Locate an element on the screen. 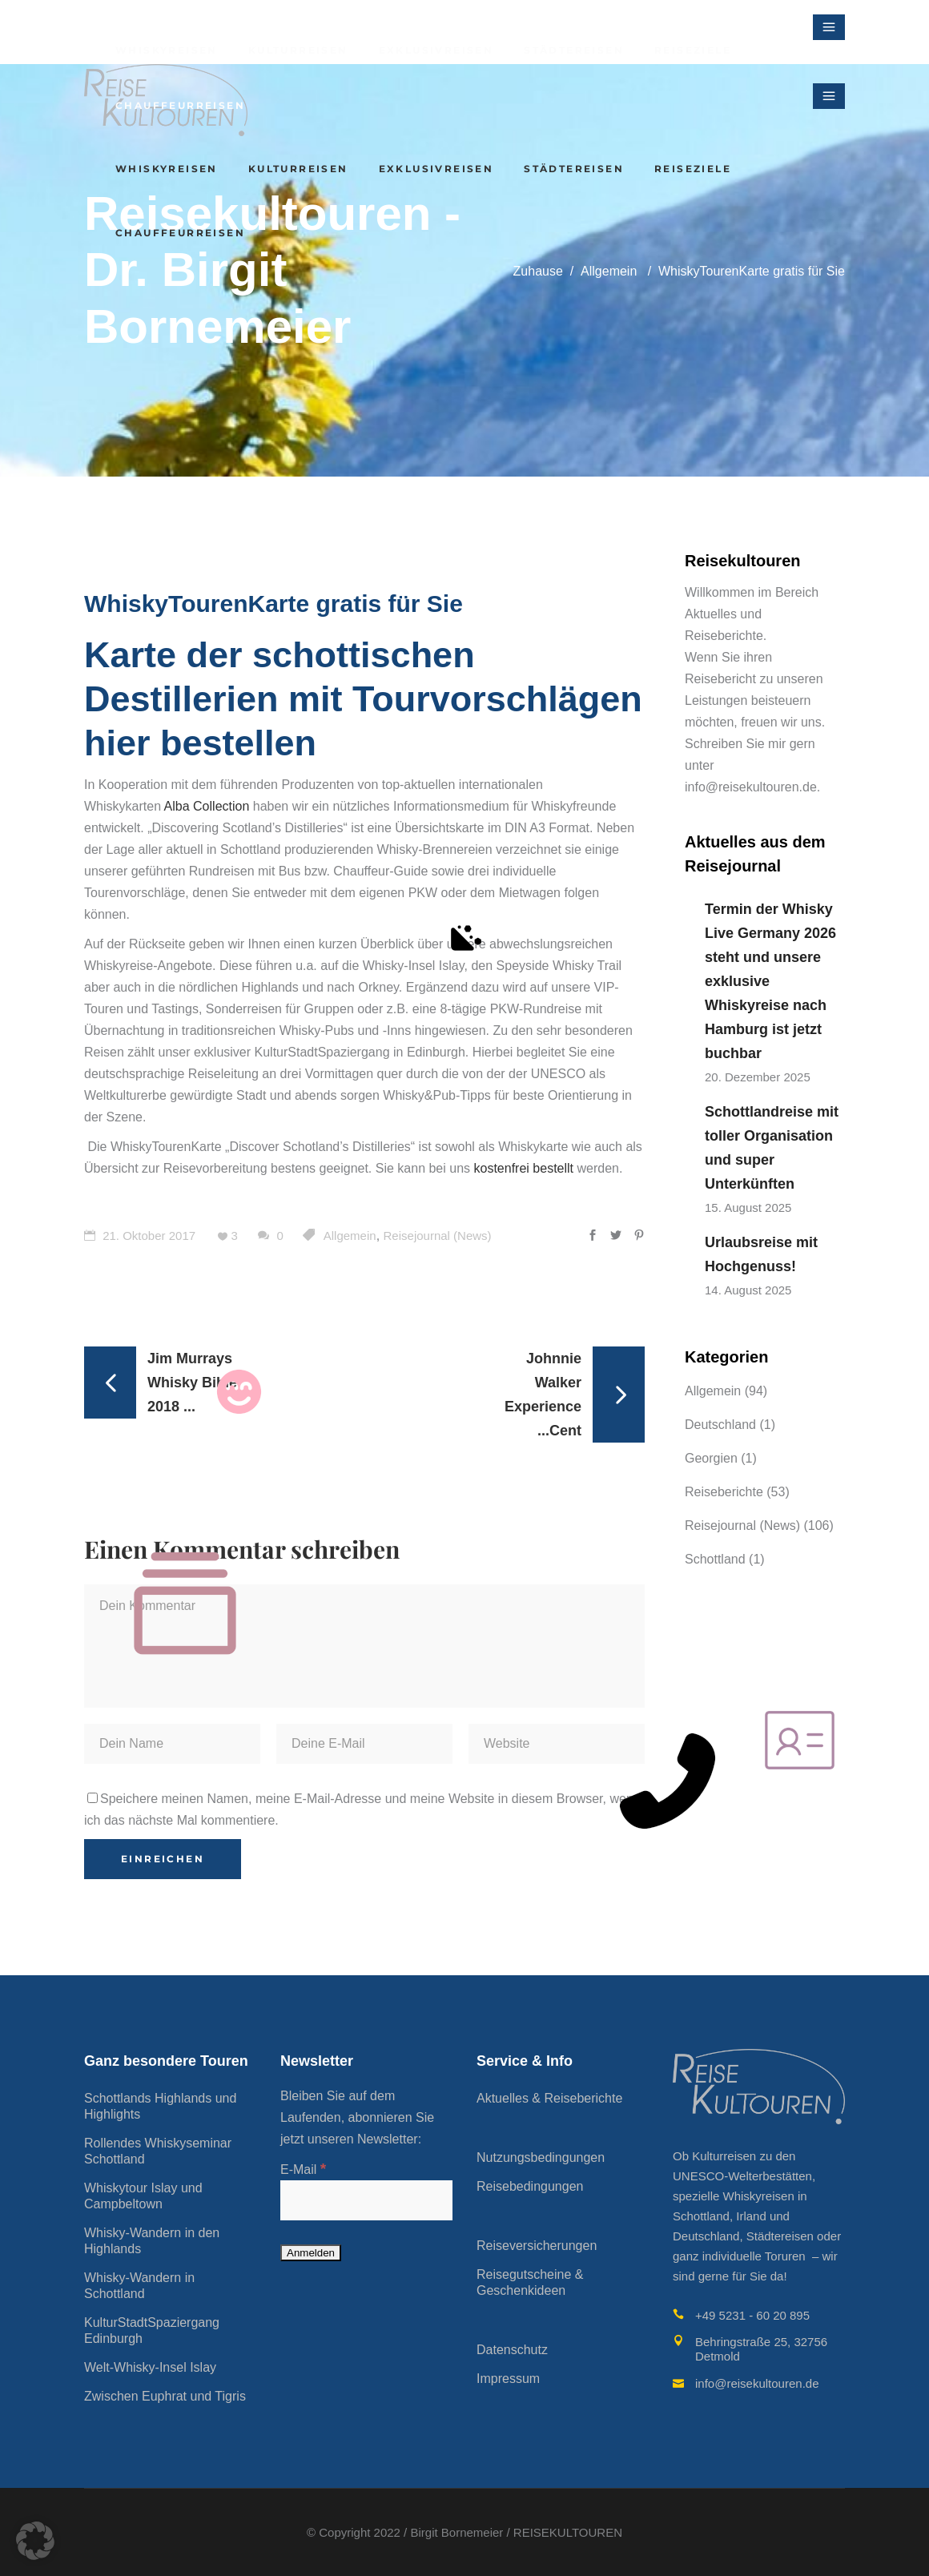 This screenshot has height=2576, width=929. view stacked cards or layers is located at coordinates (185, 1608).